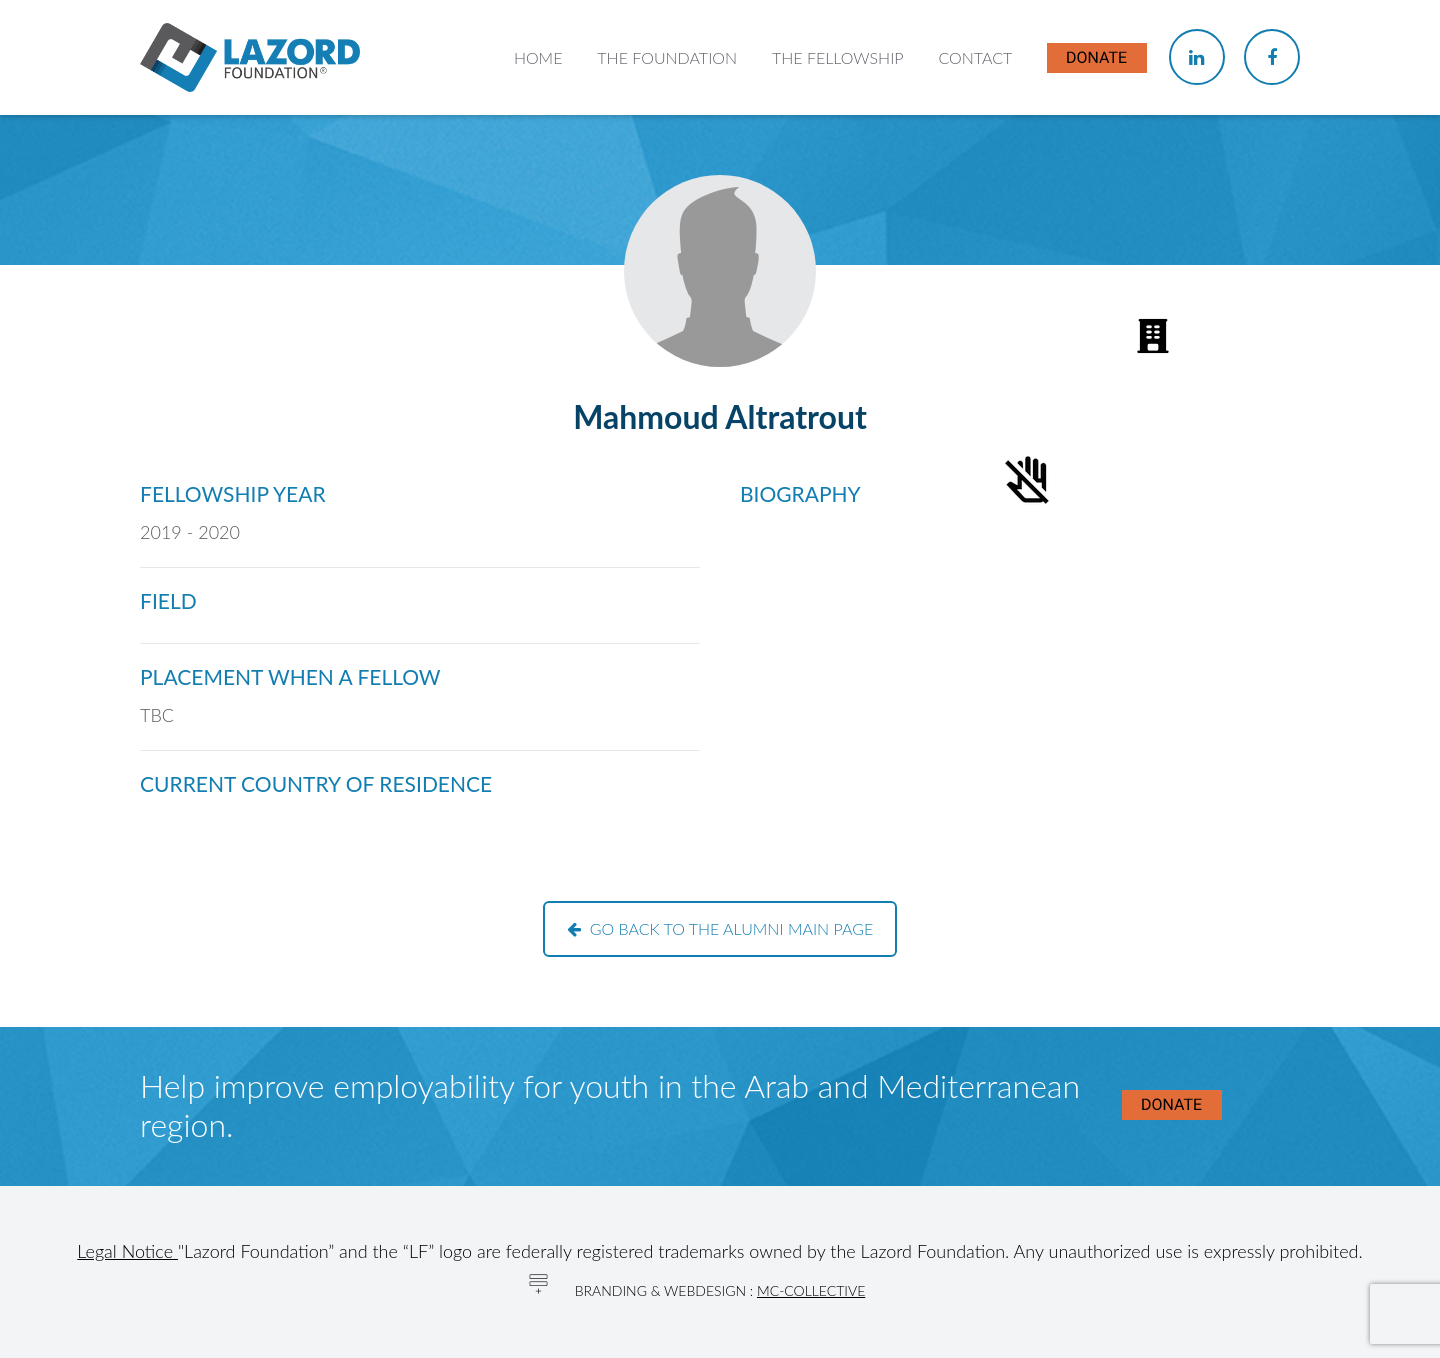  What do you see at coordinates (538, 1282) in the screenshot?
I see `add a new row at the bottom` at bounding box center [538, 1282].